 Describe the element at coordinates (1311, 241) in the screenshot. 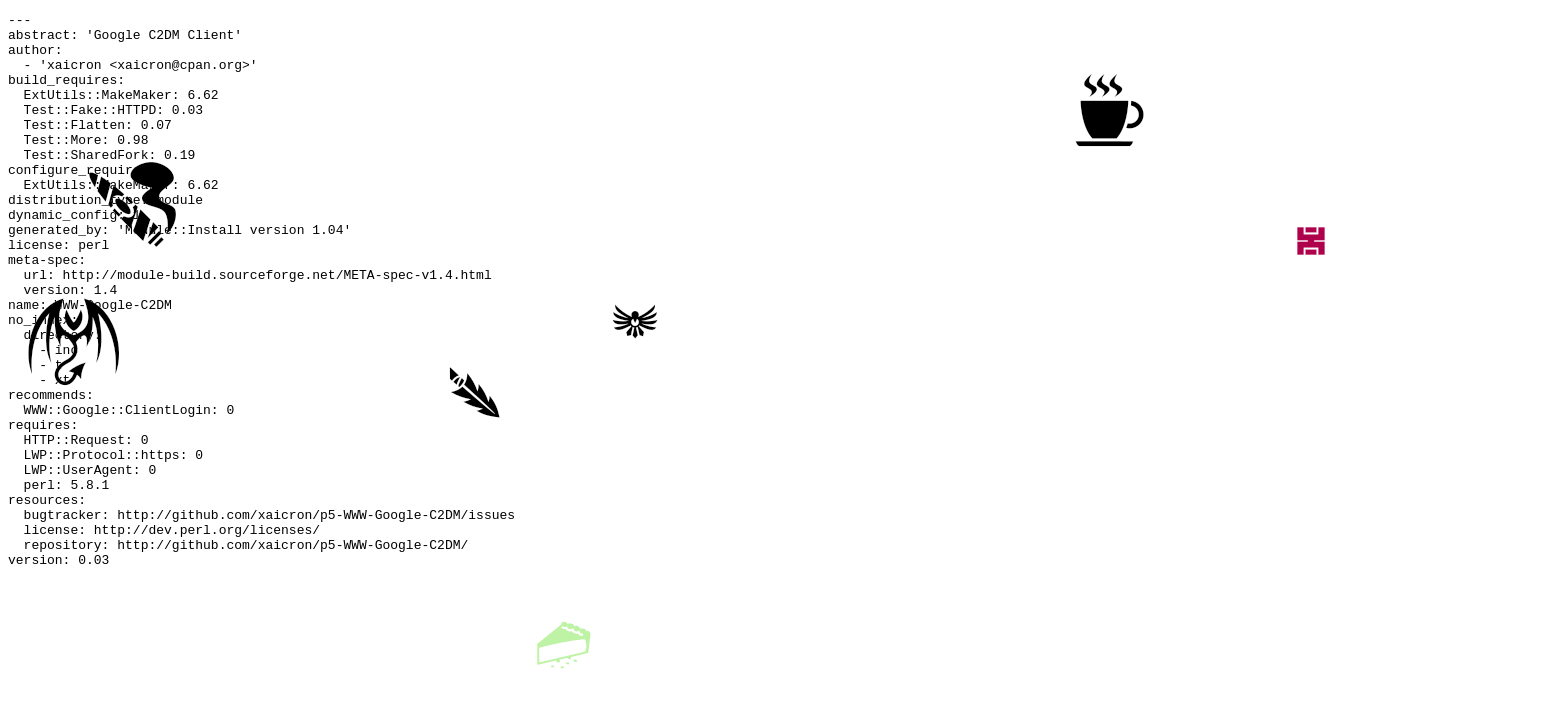

I see `abstract game element or tile` at that location.